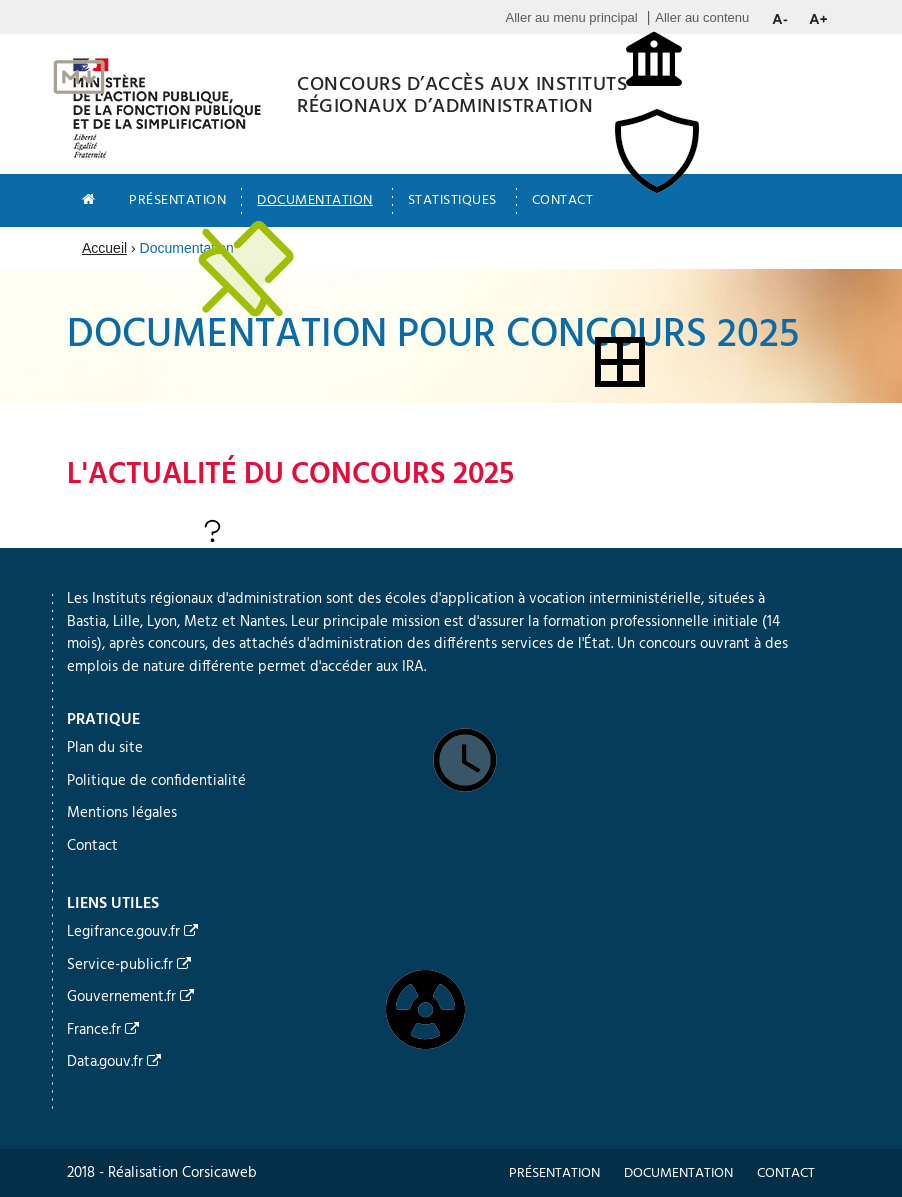 Image resolution: width=902 pixels, height=1197 pixels. Describe the element at coordinates (657, 151) in the screenshot. I see `access security settings` at that location.